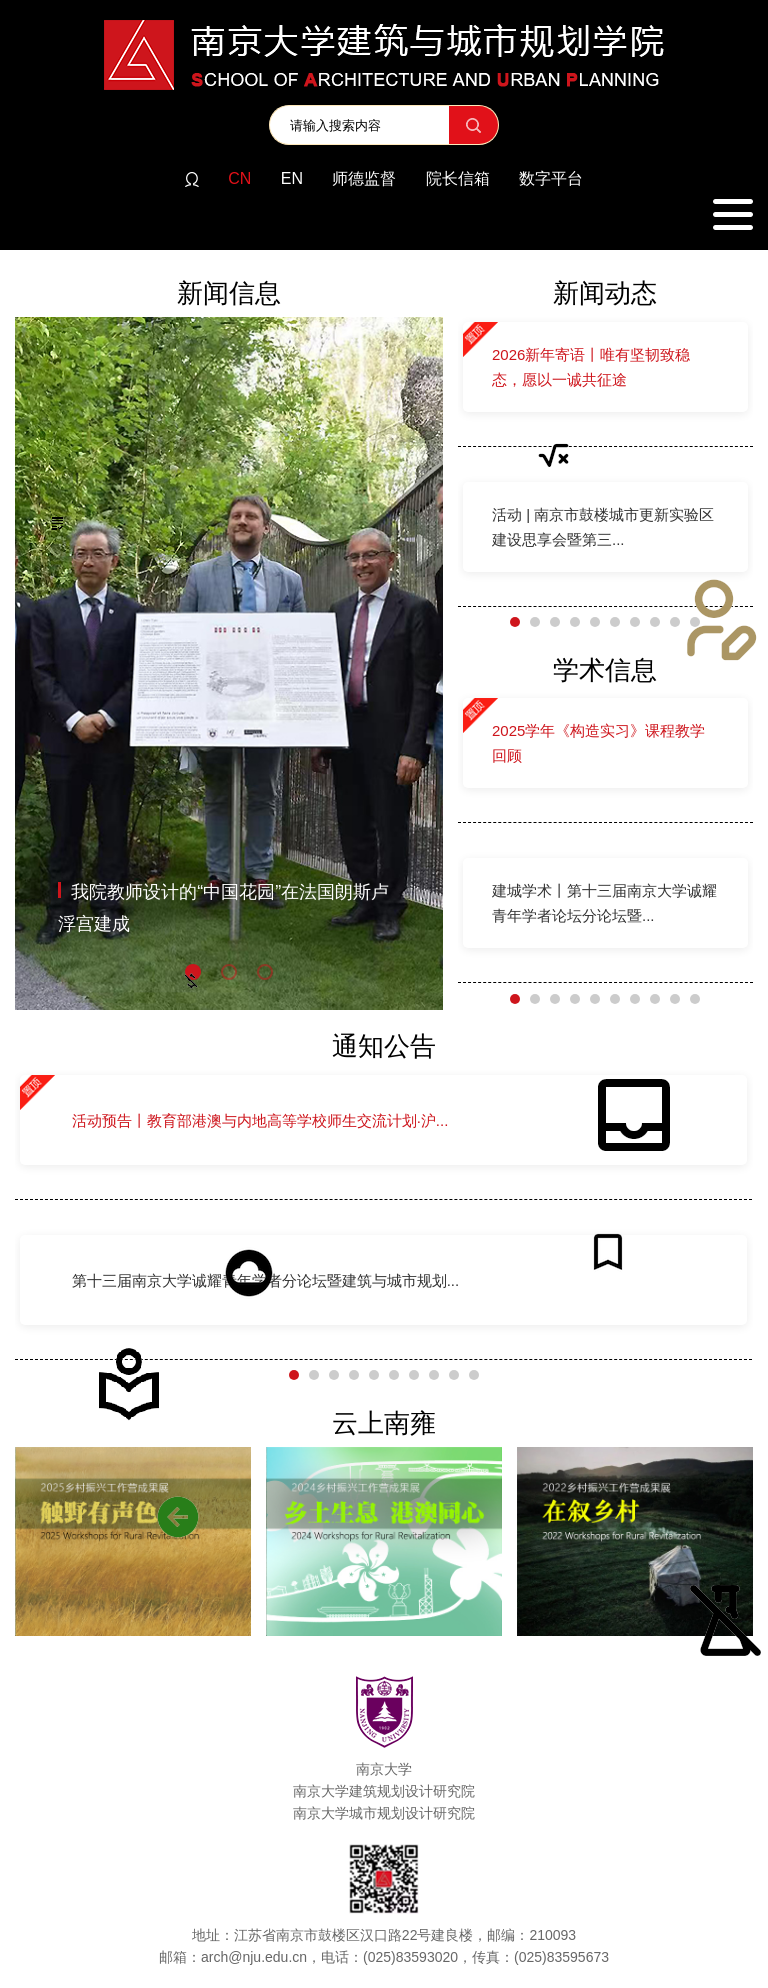  I want to click on access your inbox, so click(634, 1115).